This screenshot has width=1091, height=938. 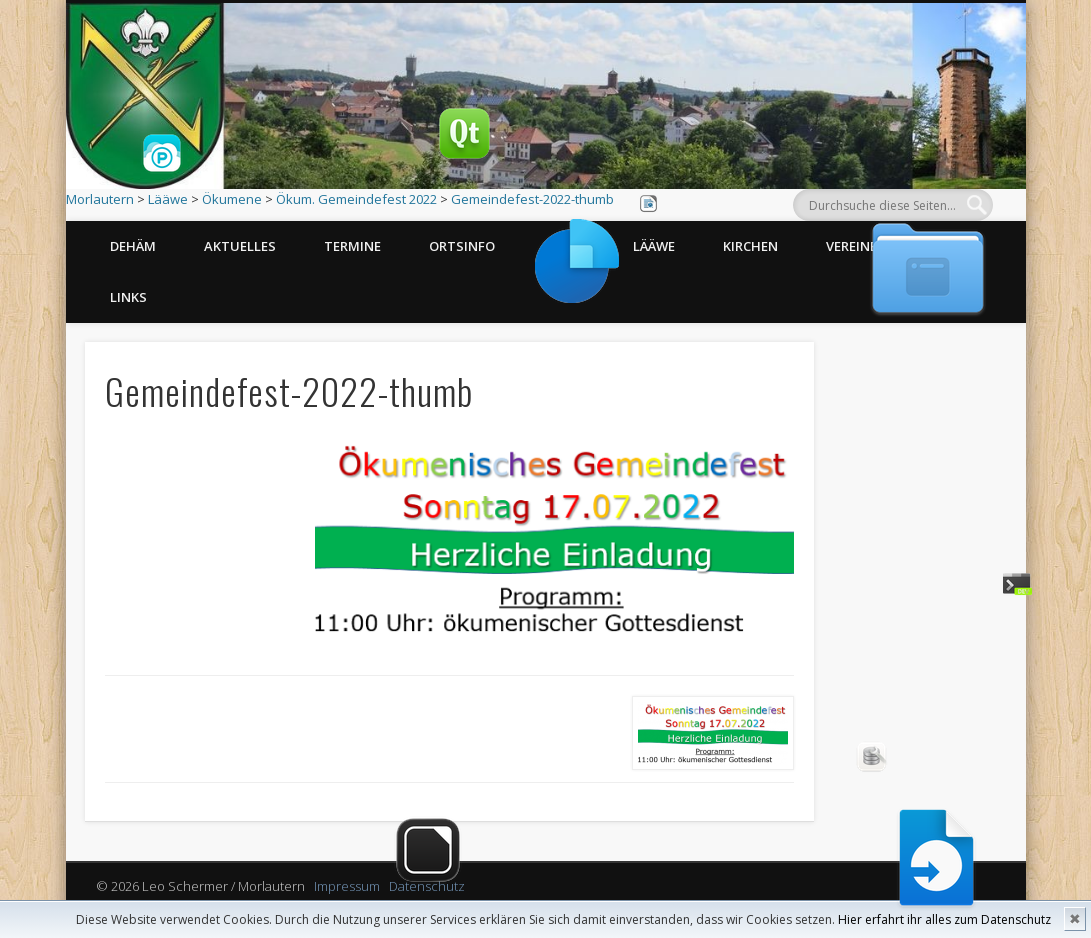 I want to click on a gdscript source code file, so click(x=936, y=859).